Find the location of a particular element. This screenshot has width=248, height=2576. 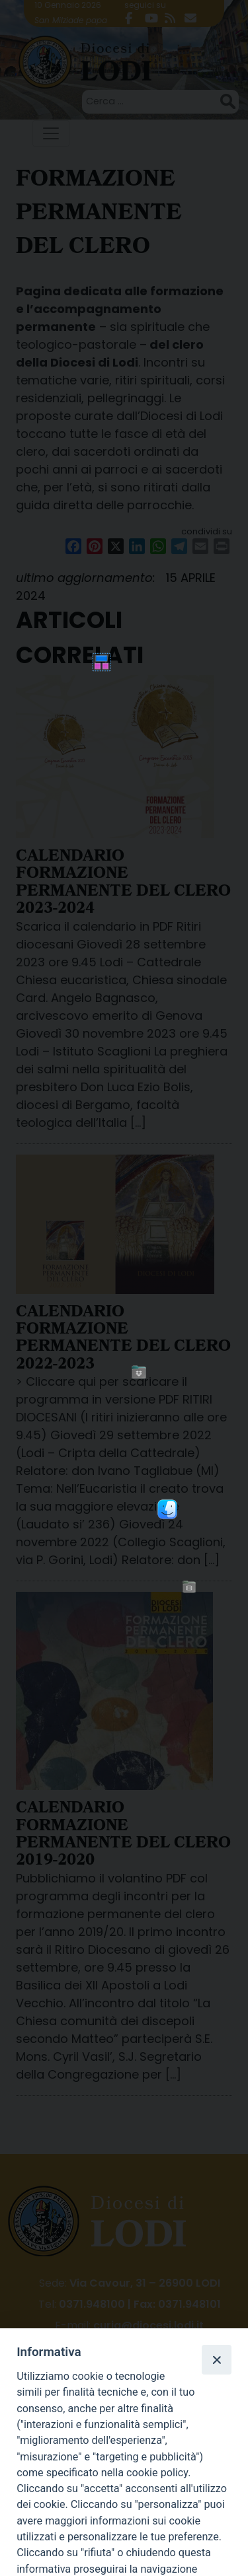

open your dropbox synced folder is located at coordinates (139, 1372).